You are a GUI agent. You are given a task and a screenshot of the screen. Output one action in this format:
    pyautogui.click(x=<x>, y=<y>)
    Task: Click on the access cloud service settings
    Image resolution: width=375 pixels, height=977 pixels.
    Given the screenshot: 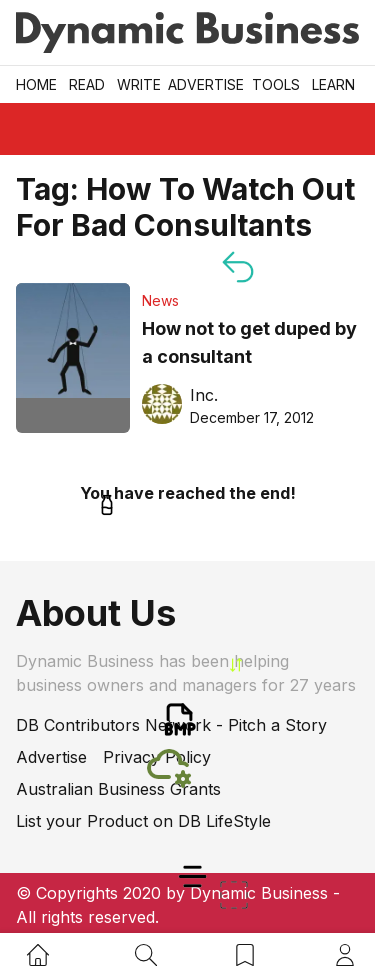 What is the action you would take?
    pyautogui.click(x=169, y=765)
    